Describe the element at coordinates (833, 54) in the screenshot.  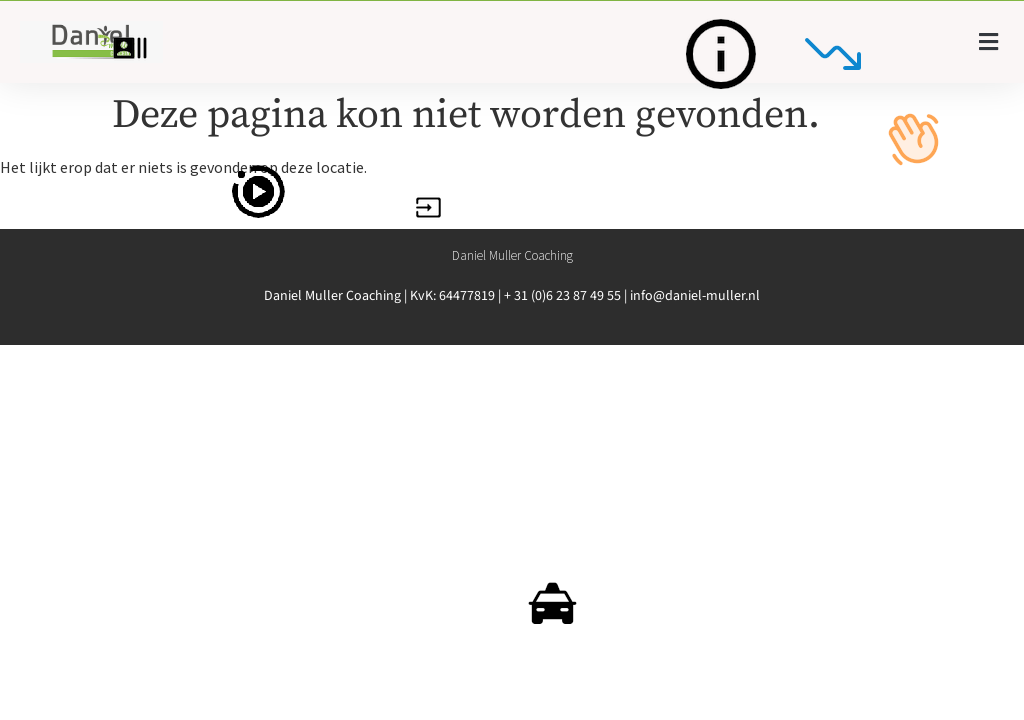
I see `indicates a declining trend or decrease in value` at that location.